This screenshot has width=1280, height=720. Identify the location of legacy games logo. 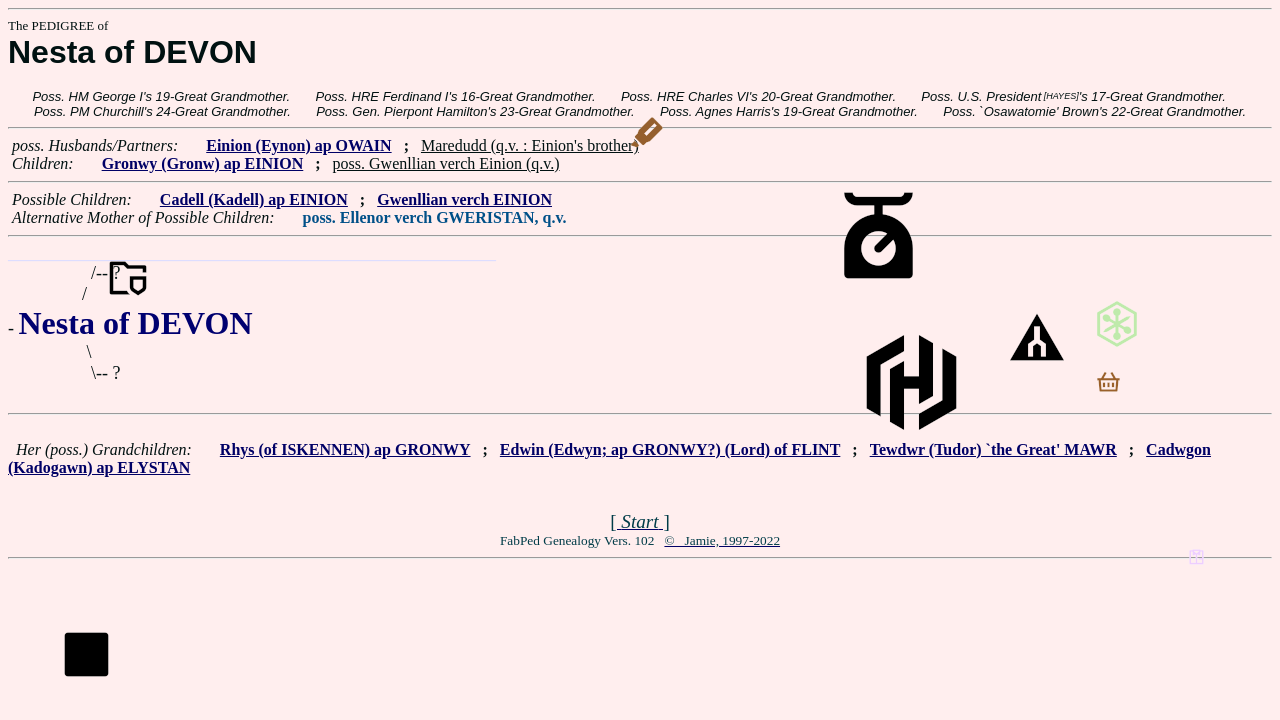
(1117, 324).